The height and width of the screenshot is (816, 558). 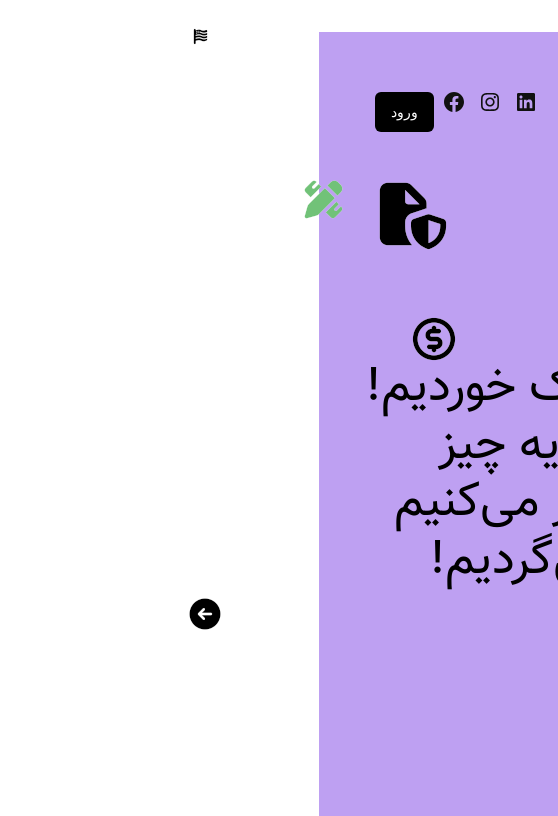 I want to click on select united states as your country, so click(x=200, y=36).